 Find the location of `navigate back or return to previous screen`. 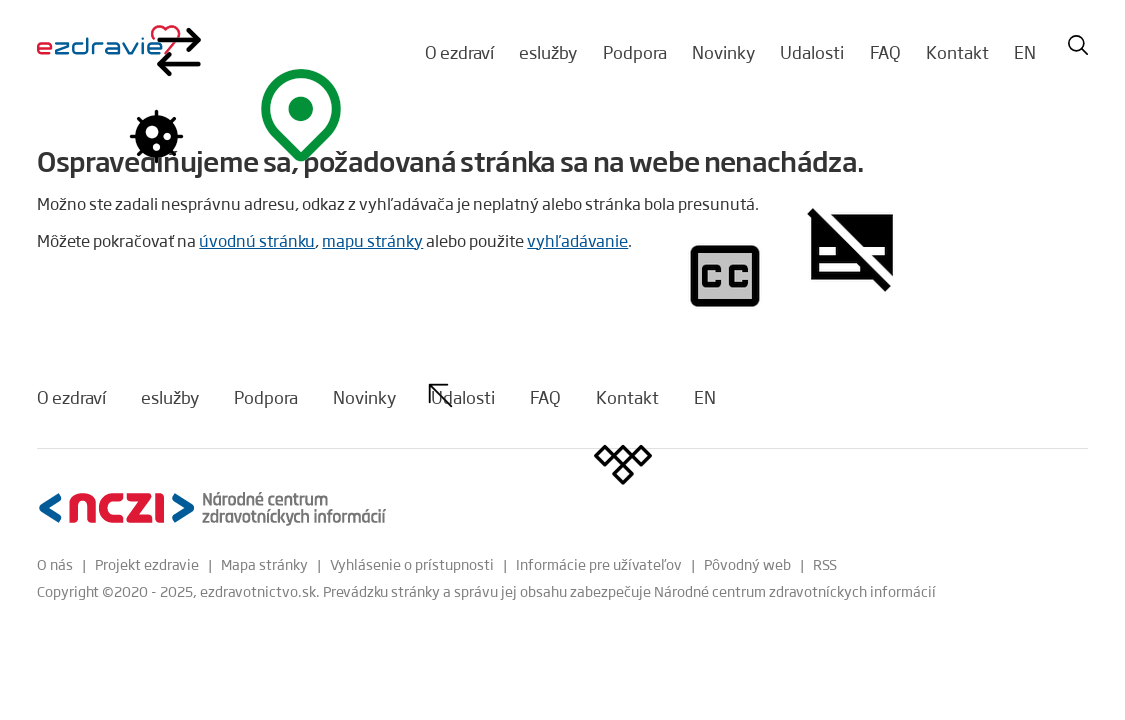

navigate back or return to previous screen is located at coordinates (440, 395).